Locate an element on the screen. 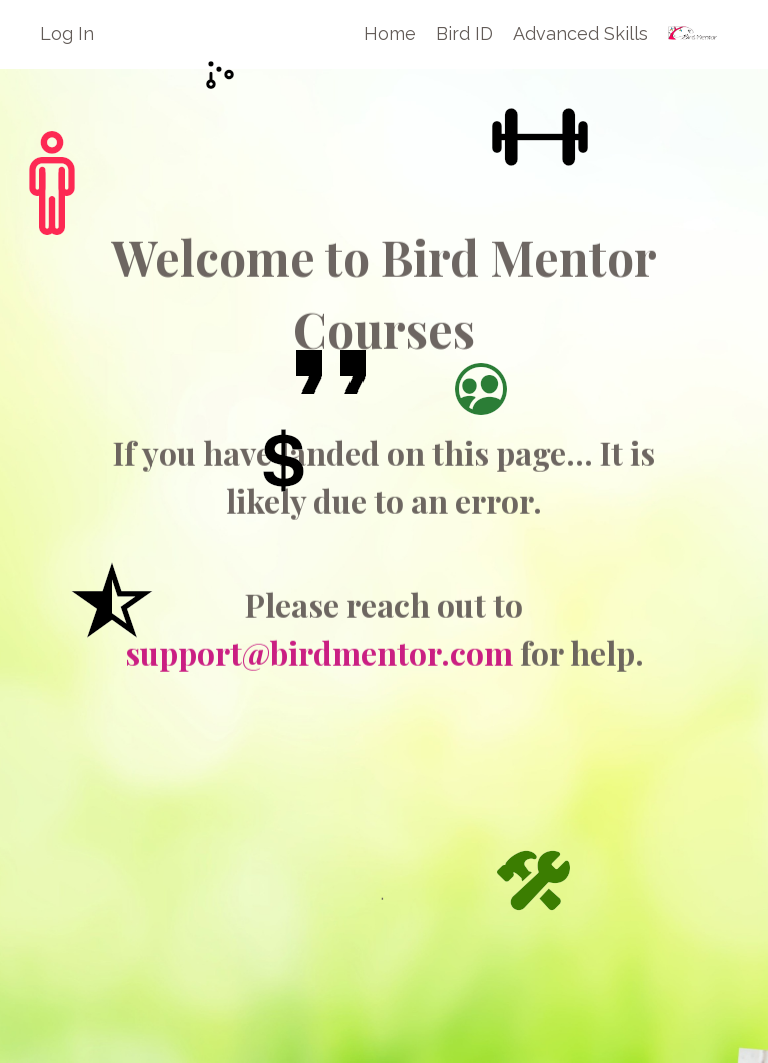 This screenshot has height=1063, width=768. view male user profile is located at coordinates (52, 183).